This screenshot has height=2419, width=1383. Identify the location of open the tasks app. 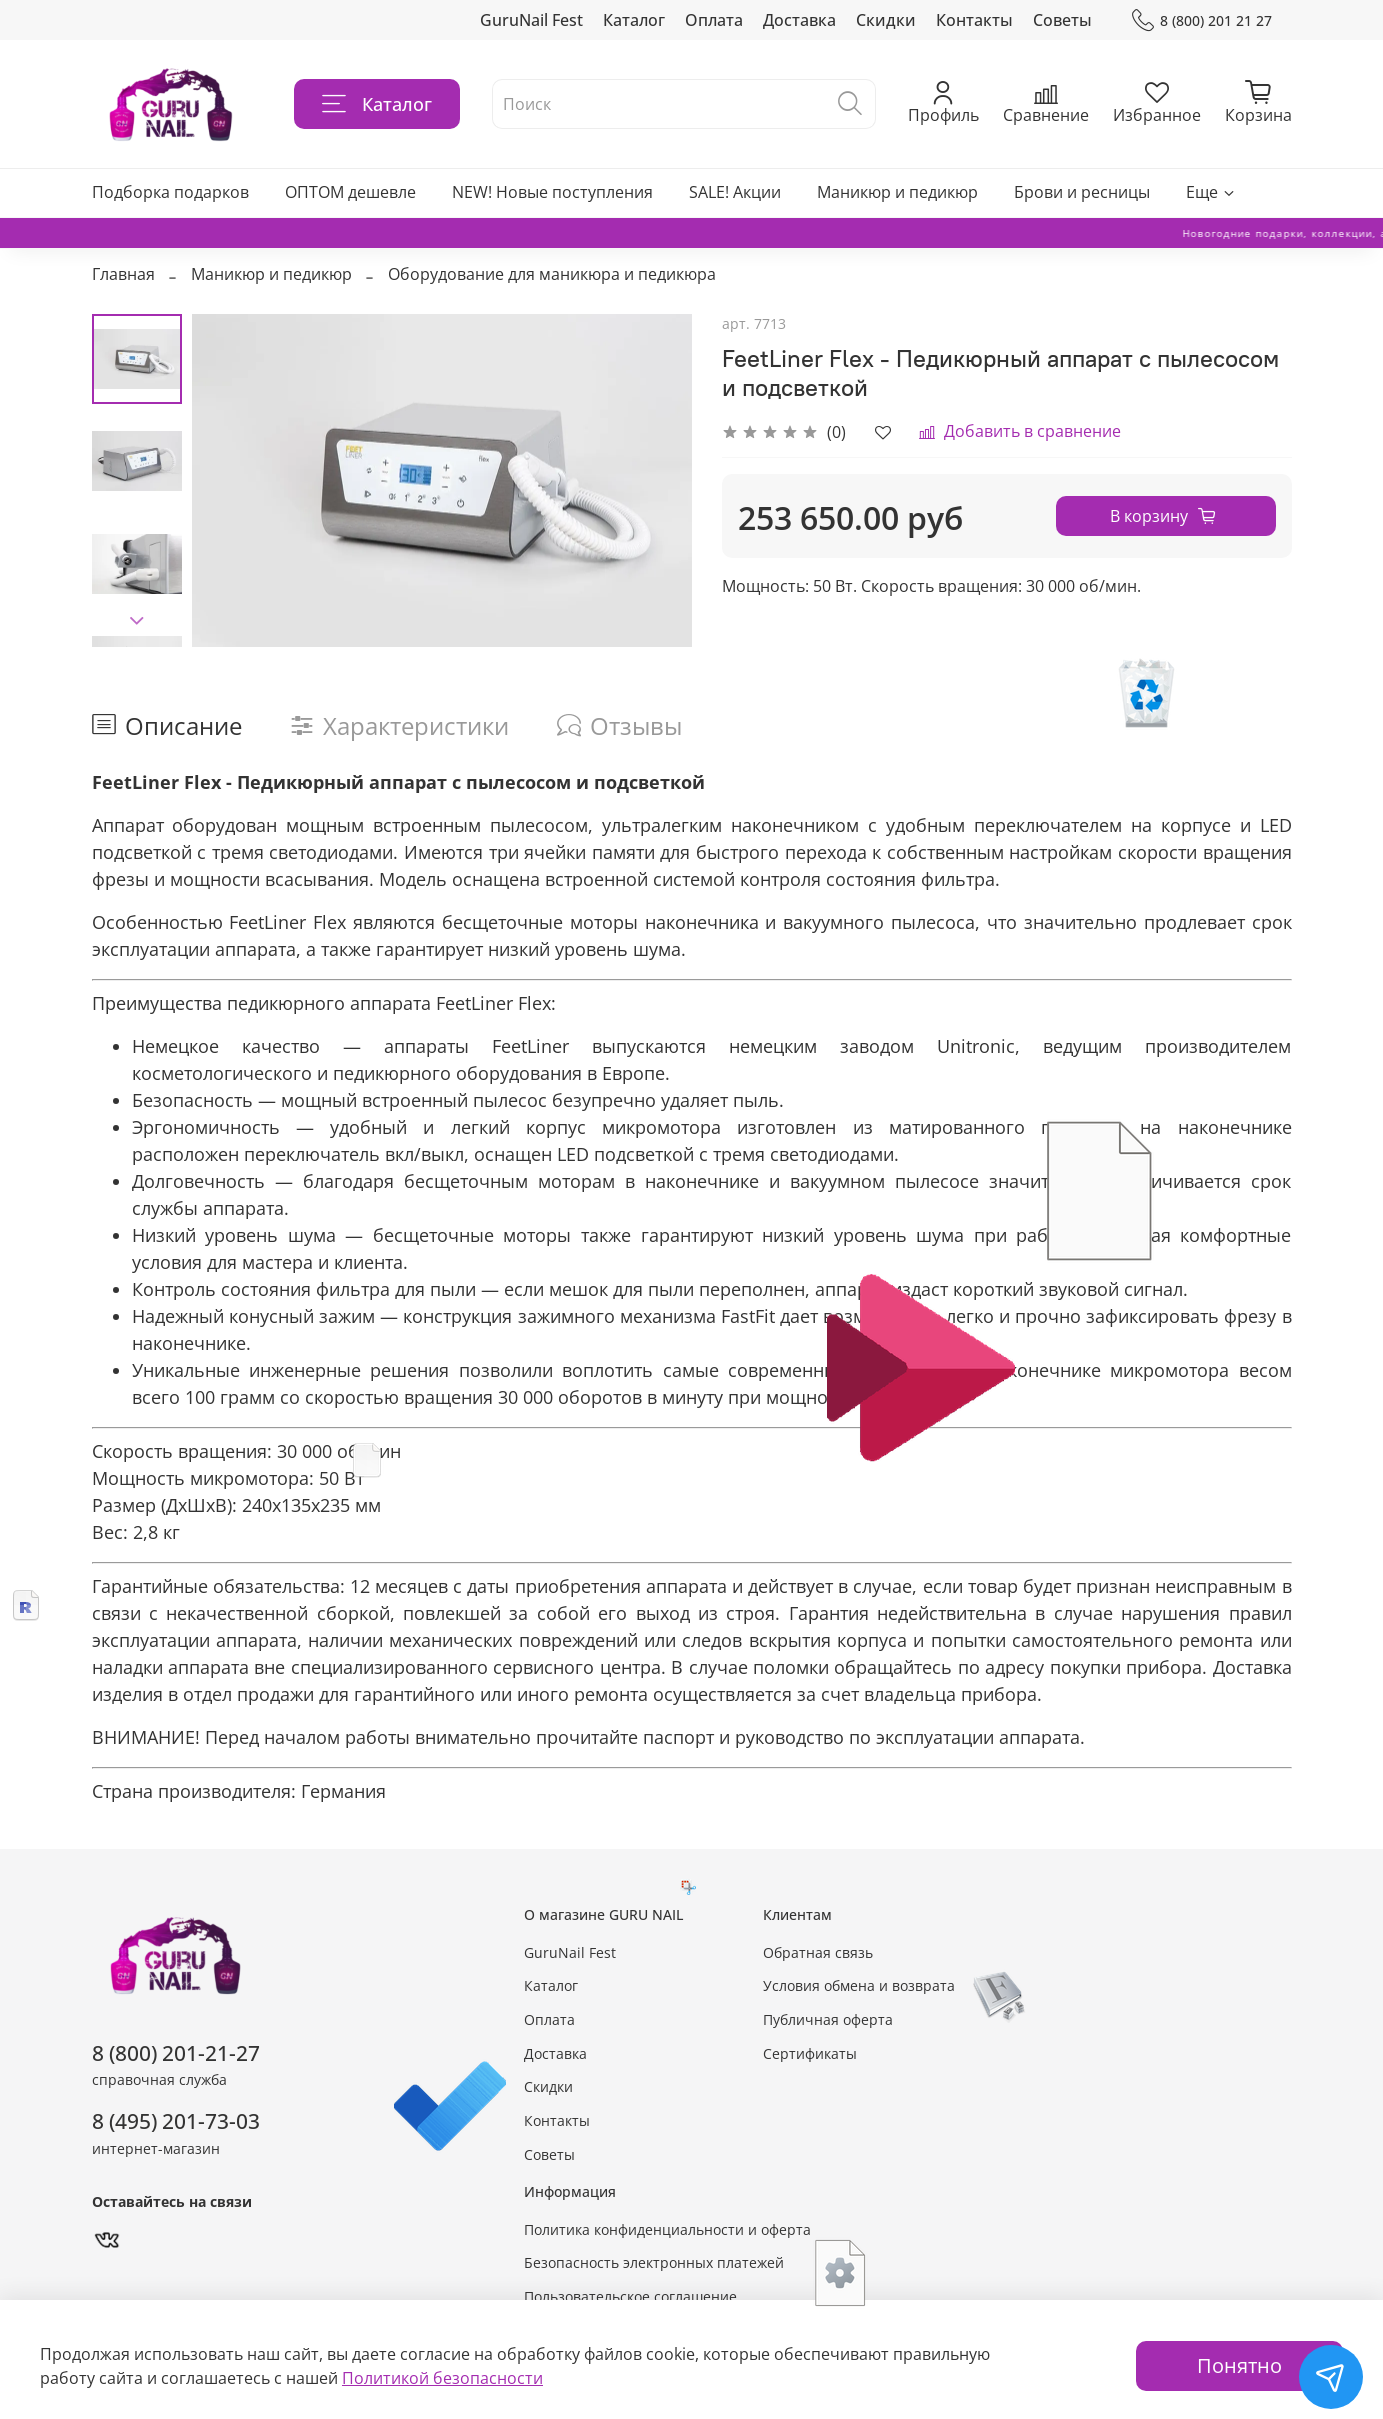
(450, 2106).